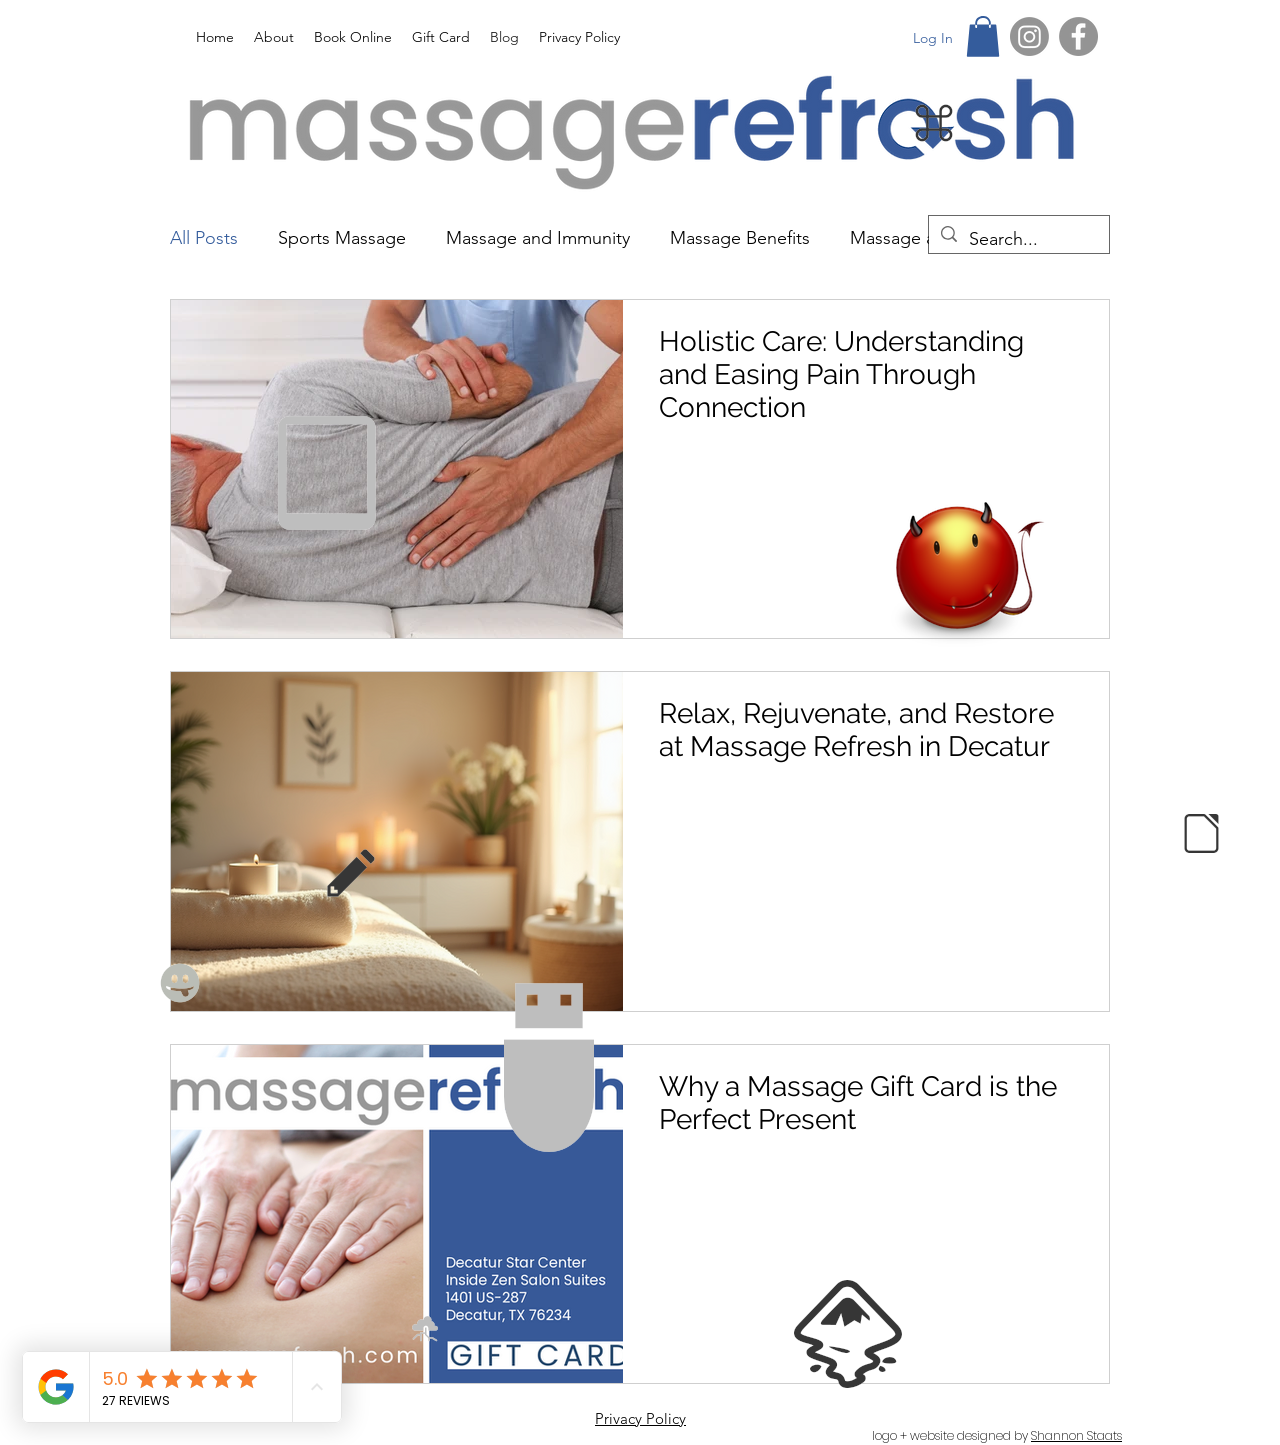 The width and height of the screenshot is (1280, 1445). What do you see at coordinates (335, 473) in the screenshot?
I see `indicates an iPad or Apple tablet device` at bounding box center [335, 473].